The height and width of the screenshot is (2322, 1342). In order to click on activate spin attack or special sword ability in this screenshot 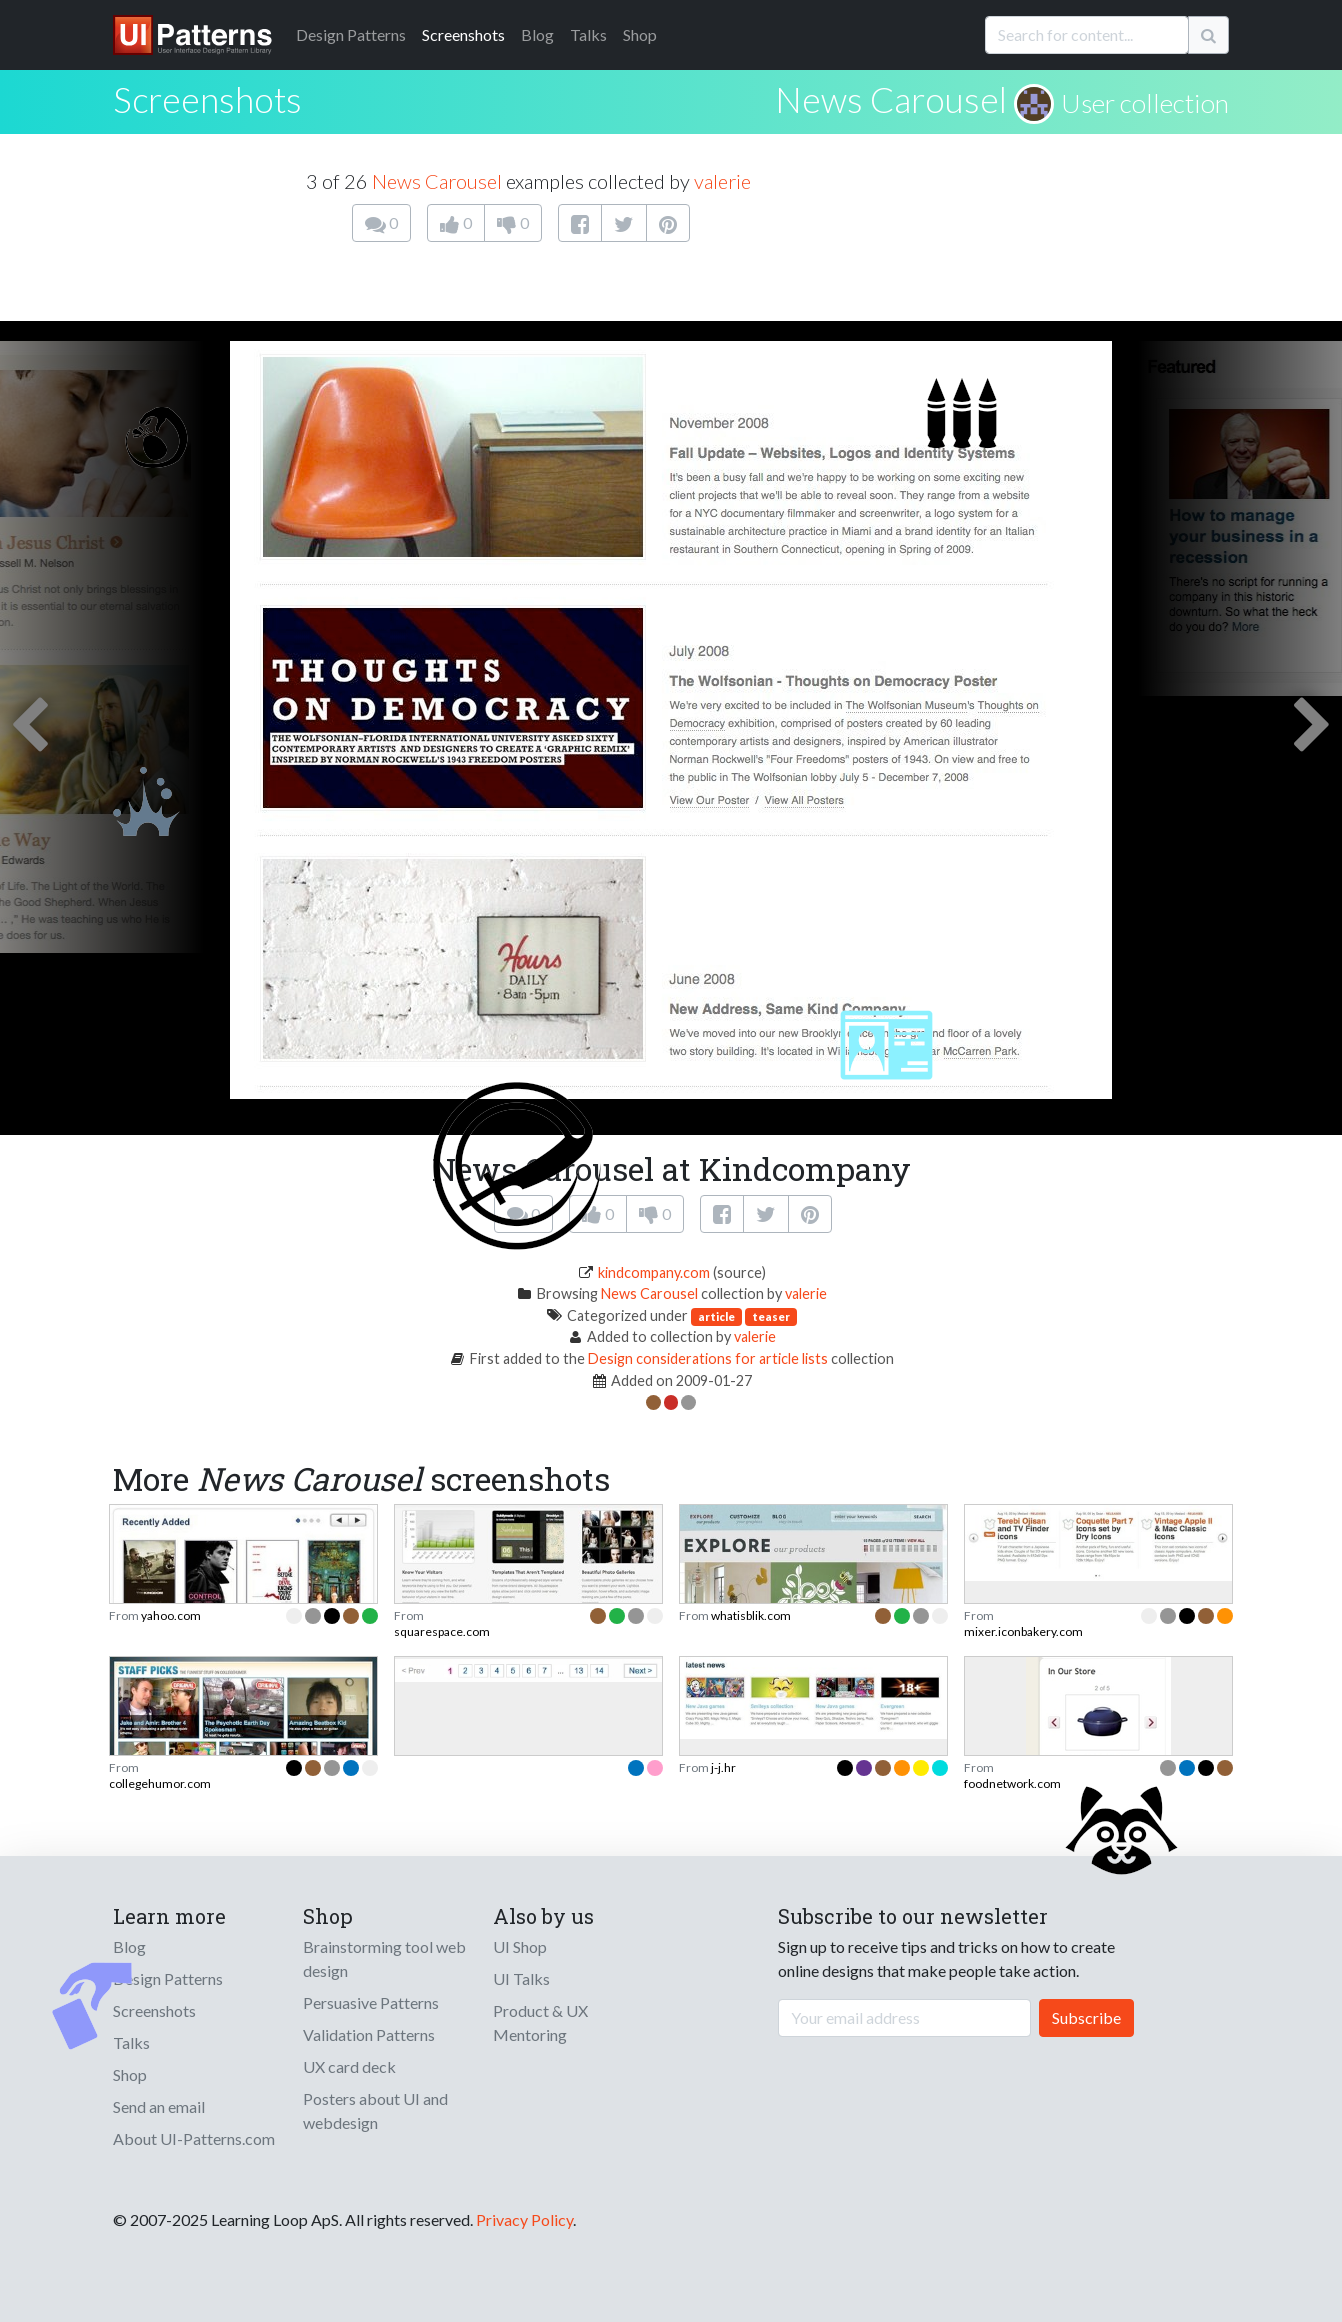, I will do `click(516, 1166)`.